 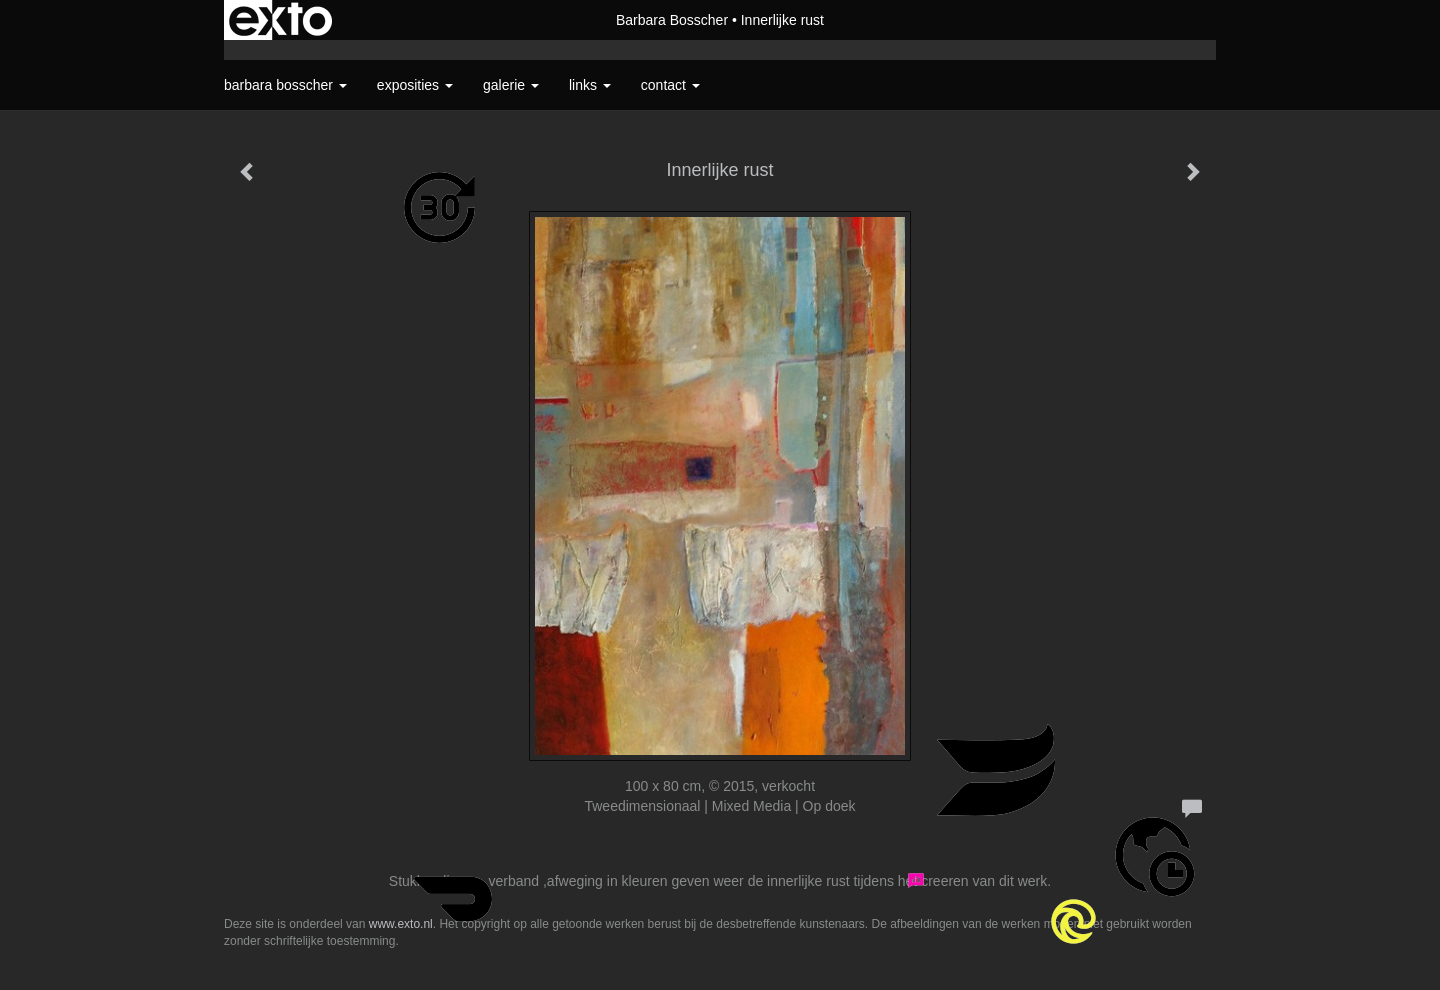 What do you see at coordinates (1073, 921) in the screenshot?
I see `open Microsoft Edge browser` at bounding box center [1073, 921].